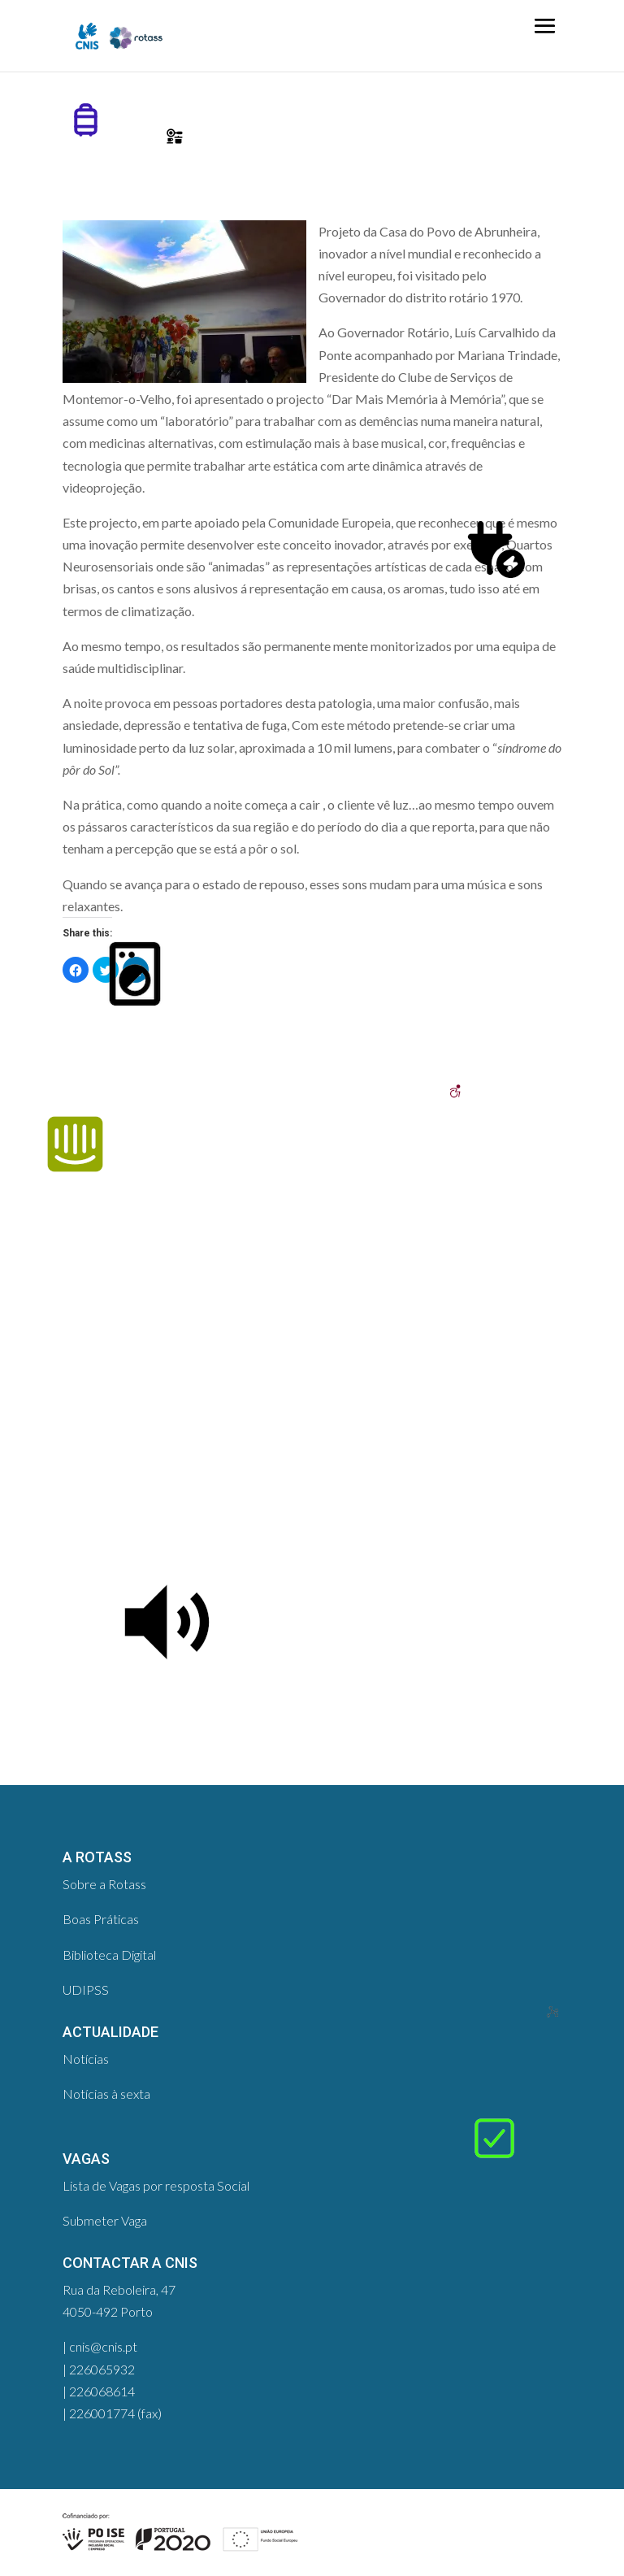 Image resolution: width=624 pixels, height=2576 pixels. What do you see at coordinates (455, 1091) in the screenshot?
I see `indicates wheelchair accessible facilities` at bounding box center [455, 1091].